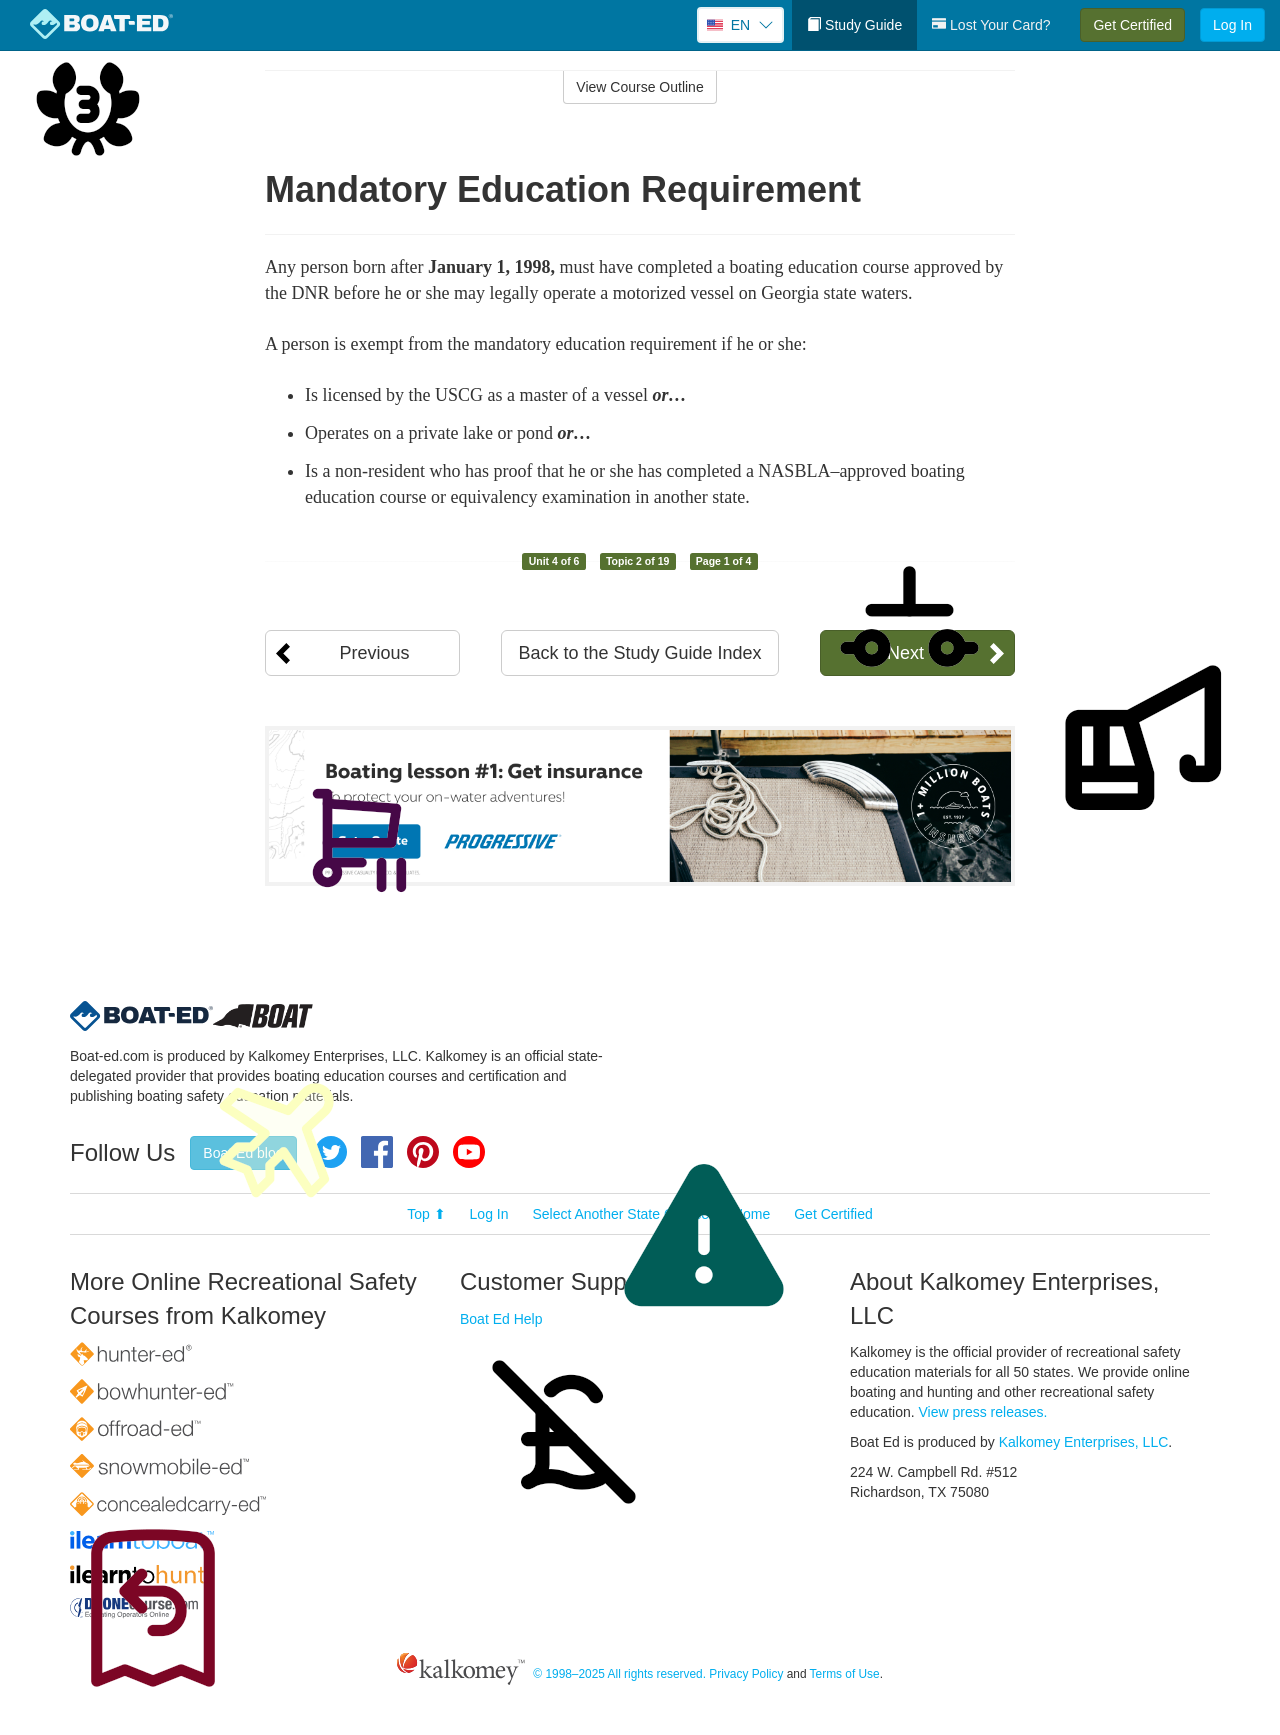  Describe the element at coordinates (909, 616) in the screenshot. I see `represents a pushbutton component in a circuit diagram` at that location.